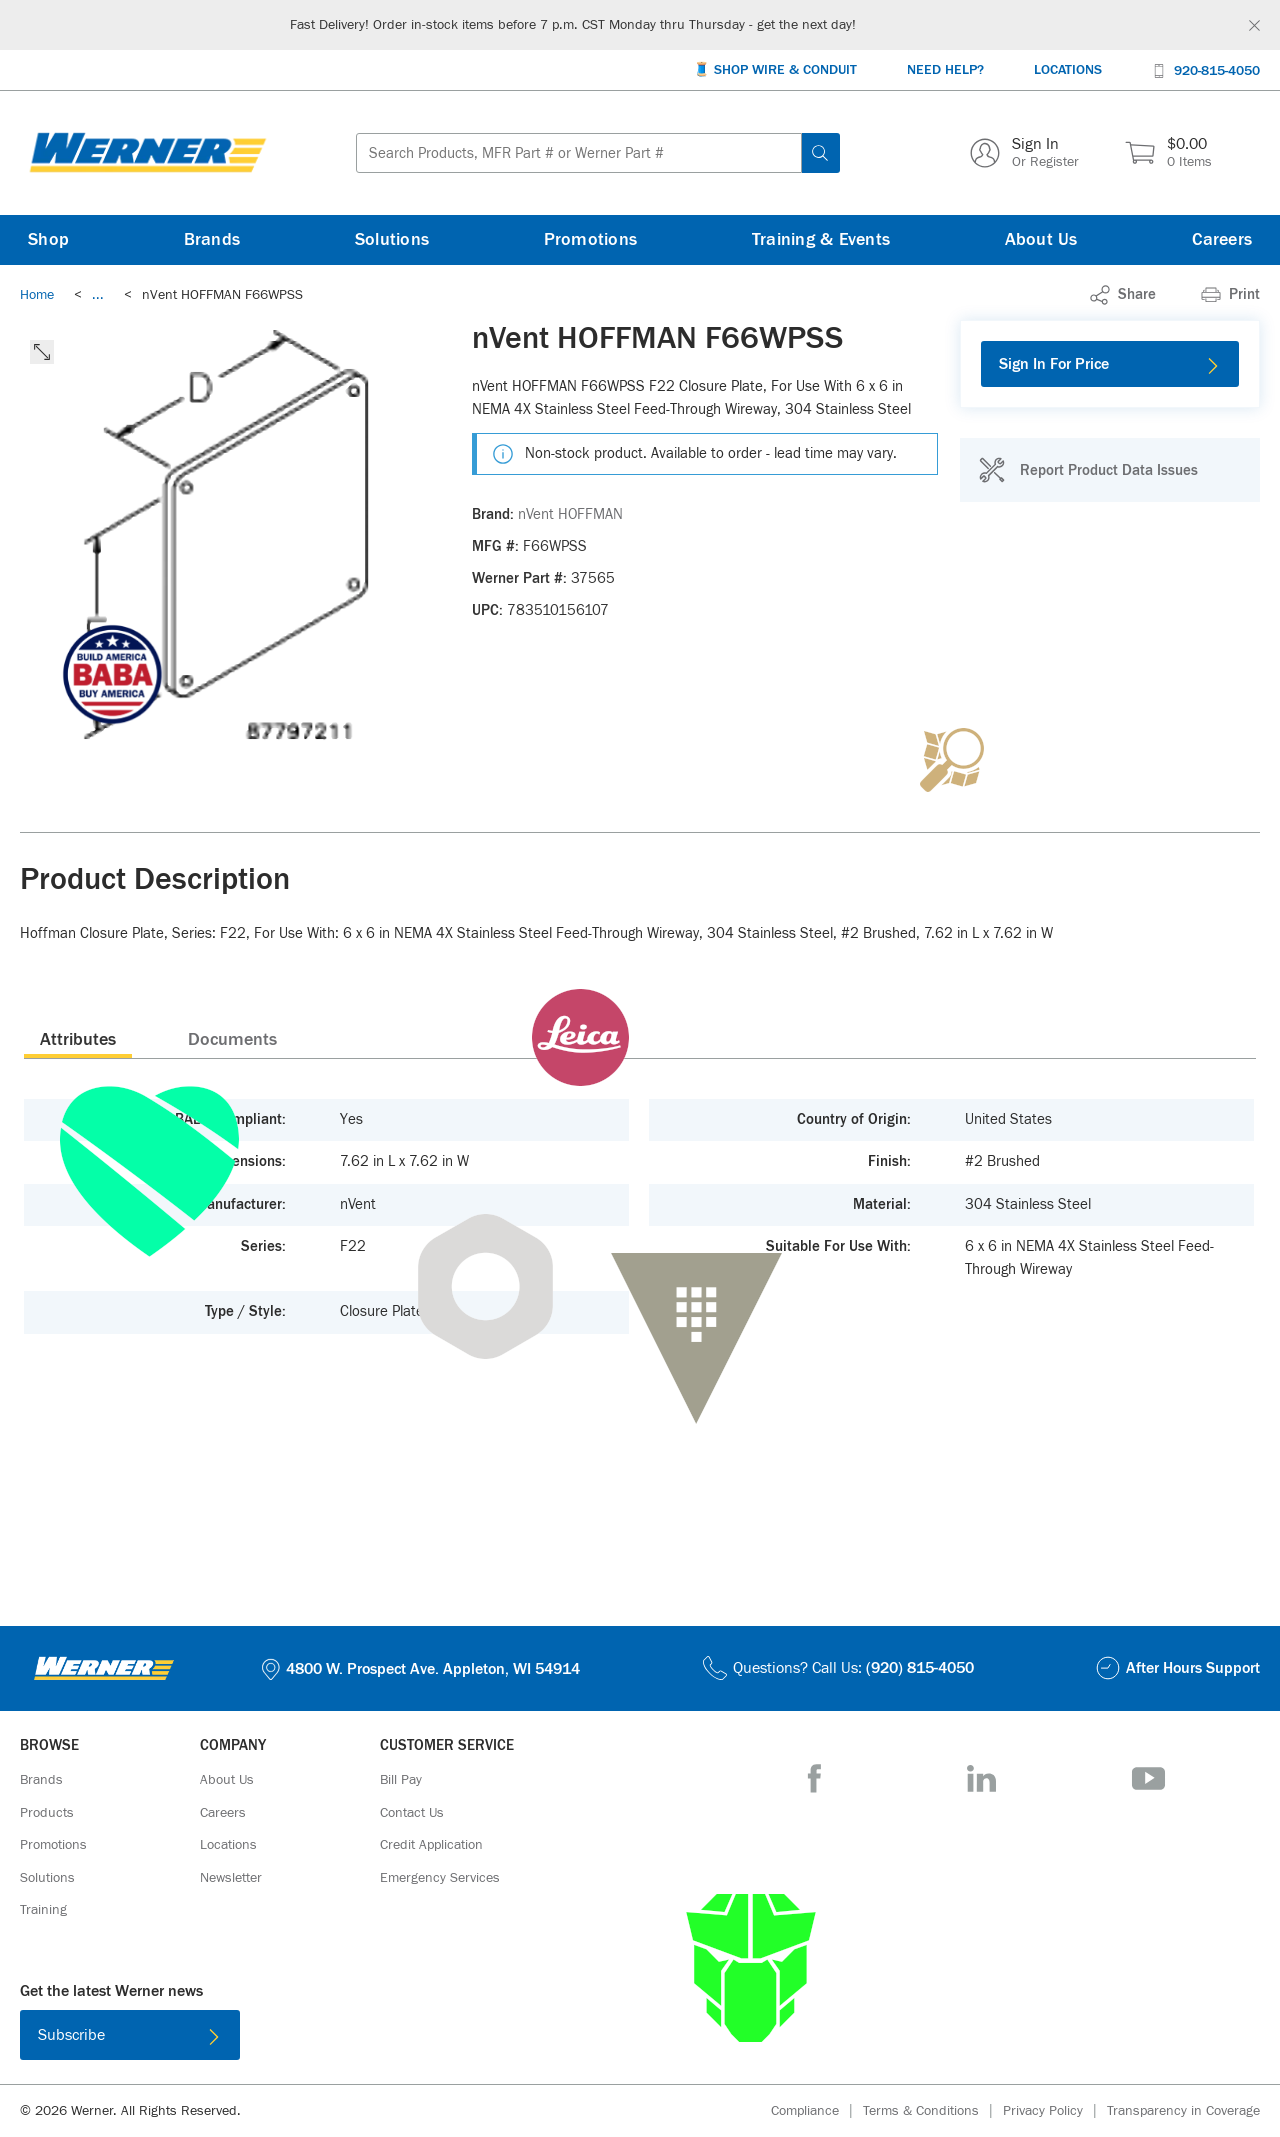 The height and width of the screenshot is (2137, 1280). I want to click on leica camera brand logo, so click(580, 1037).